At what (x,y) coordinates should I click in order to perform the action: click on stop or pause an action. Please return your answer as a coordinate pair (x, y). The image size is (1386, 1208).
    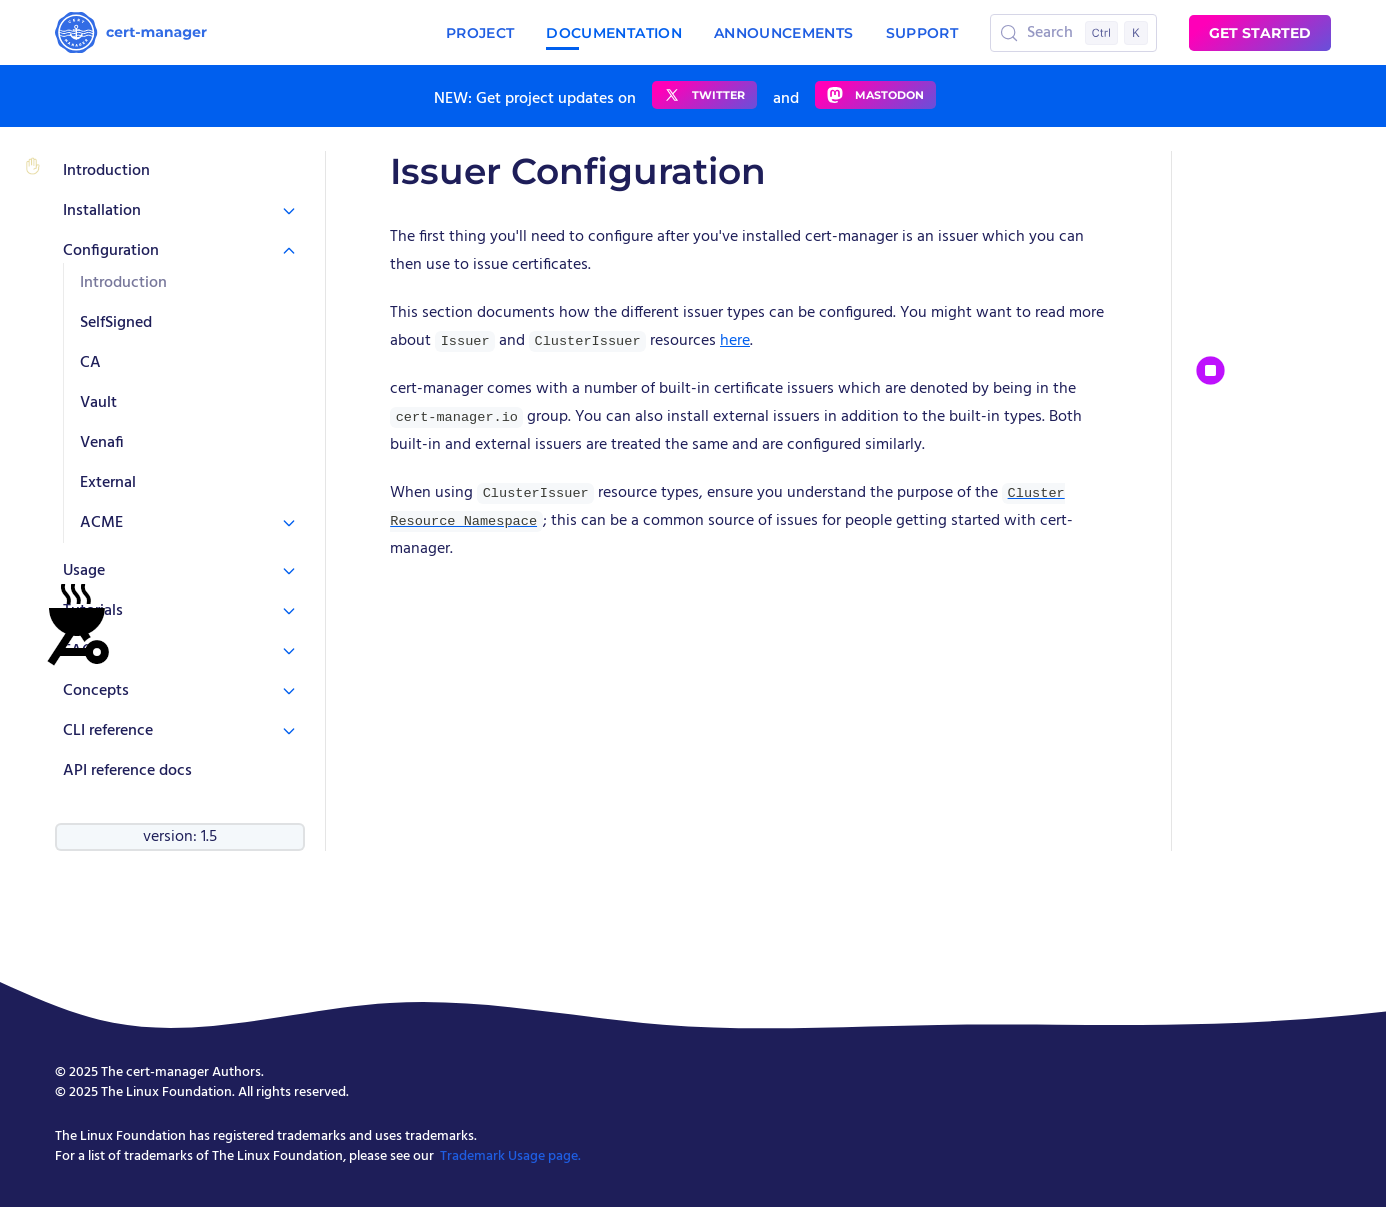
    Looking at the image, I should click on (33, 166).